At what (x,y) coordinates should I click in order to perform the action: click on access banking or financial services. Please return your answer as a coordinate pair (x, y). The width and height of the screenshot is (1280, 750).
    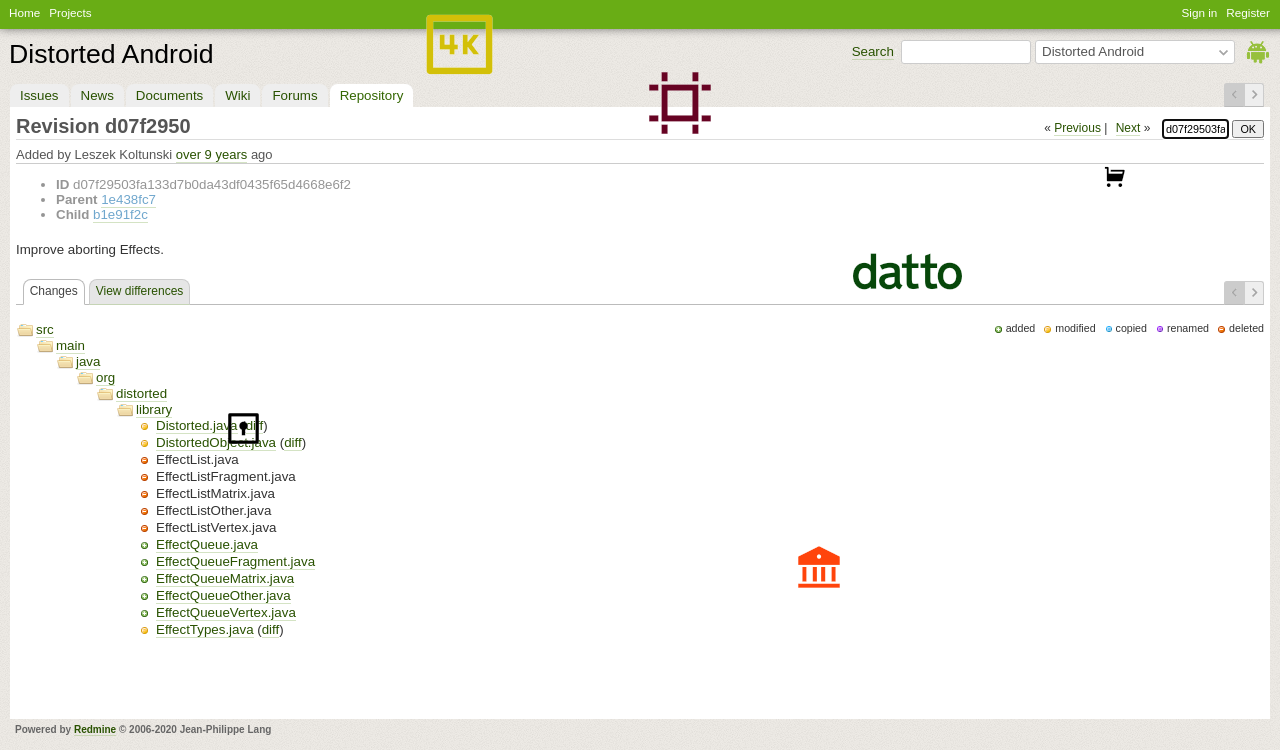
    Looking at the image, I should click on (819, 567).